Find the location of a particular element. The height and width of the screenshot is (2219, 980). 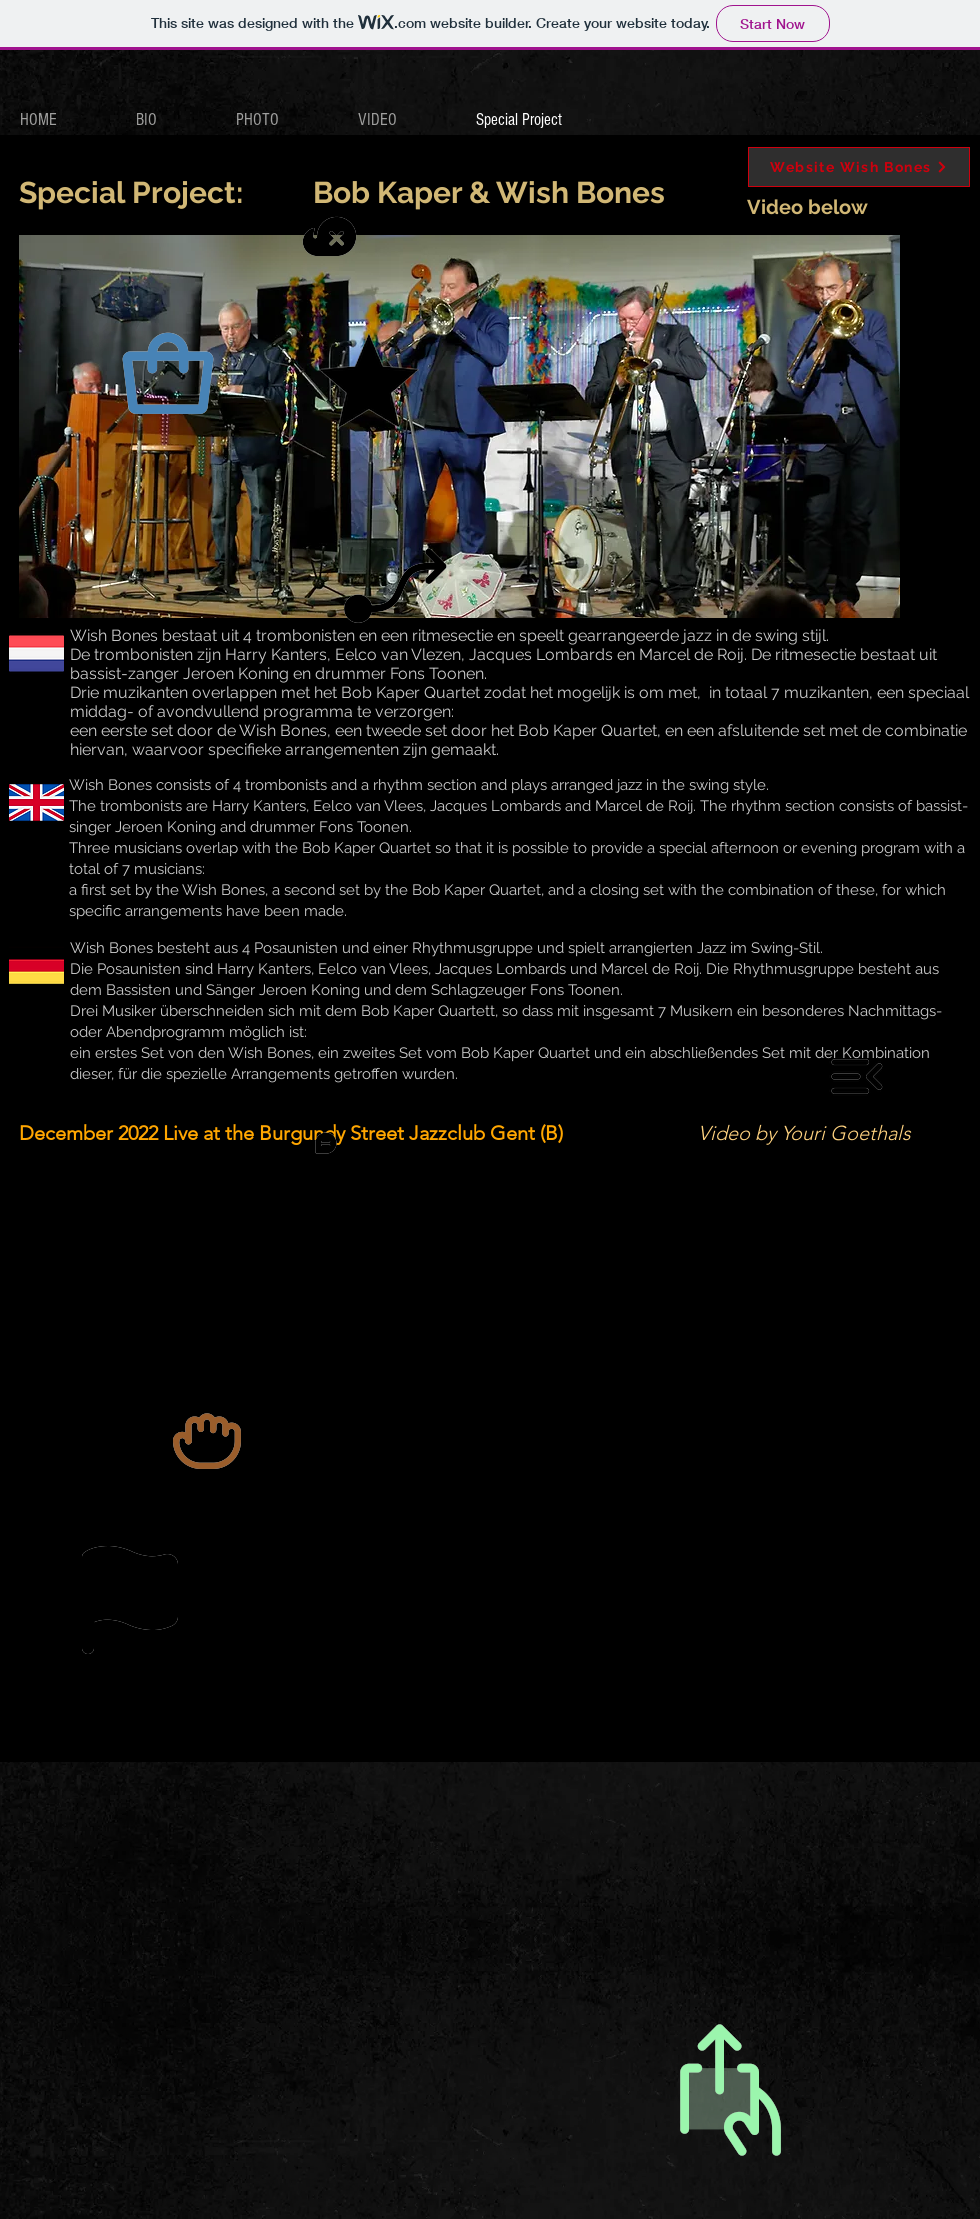

add item to favorites is located at coordinates (369, 383).